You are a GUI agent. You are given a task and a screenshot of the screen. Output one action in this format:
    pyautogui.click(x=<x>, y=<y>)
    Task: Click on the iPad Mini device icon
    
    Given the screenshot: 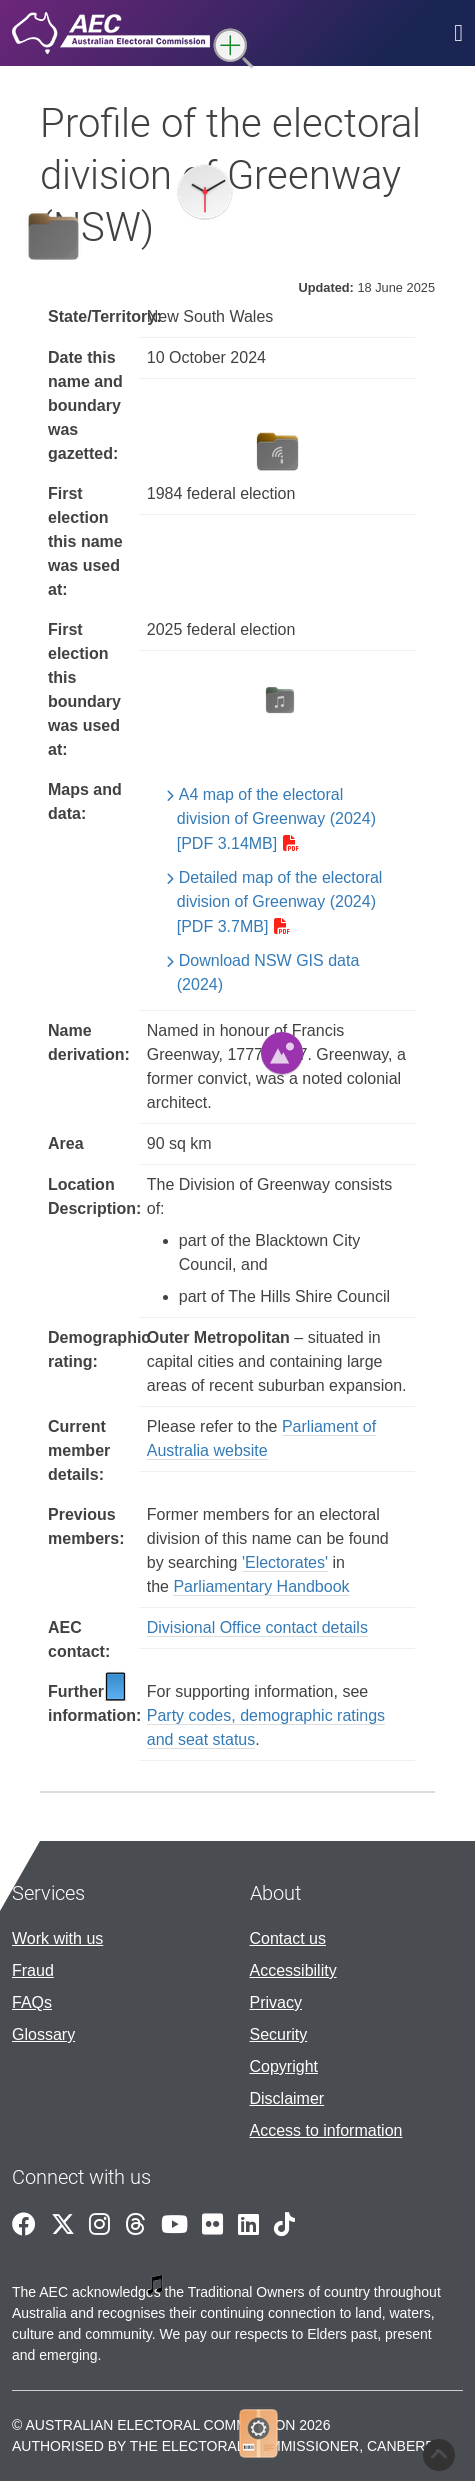 What is the action you would take?
    pyautogui.click(x=115, y=1683)
    